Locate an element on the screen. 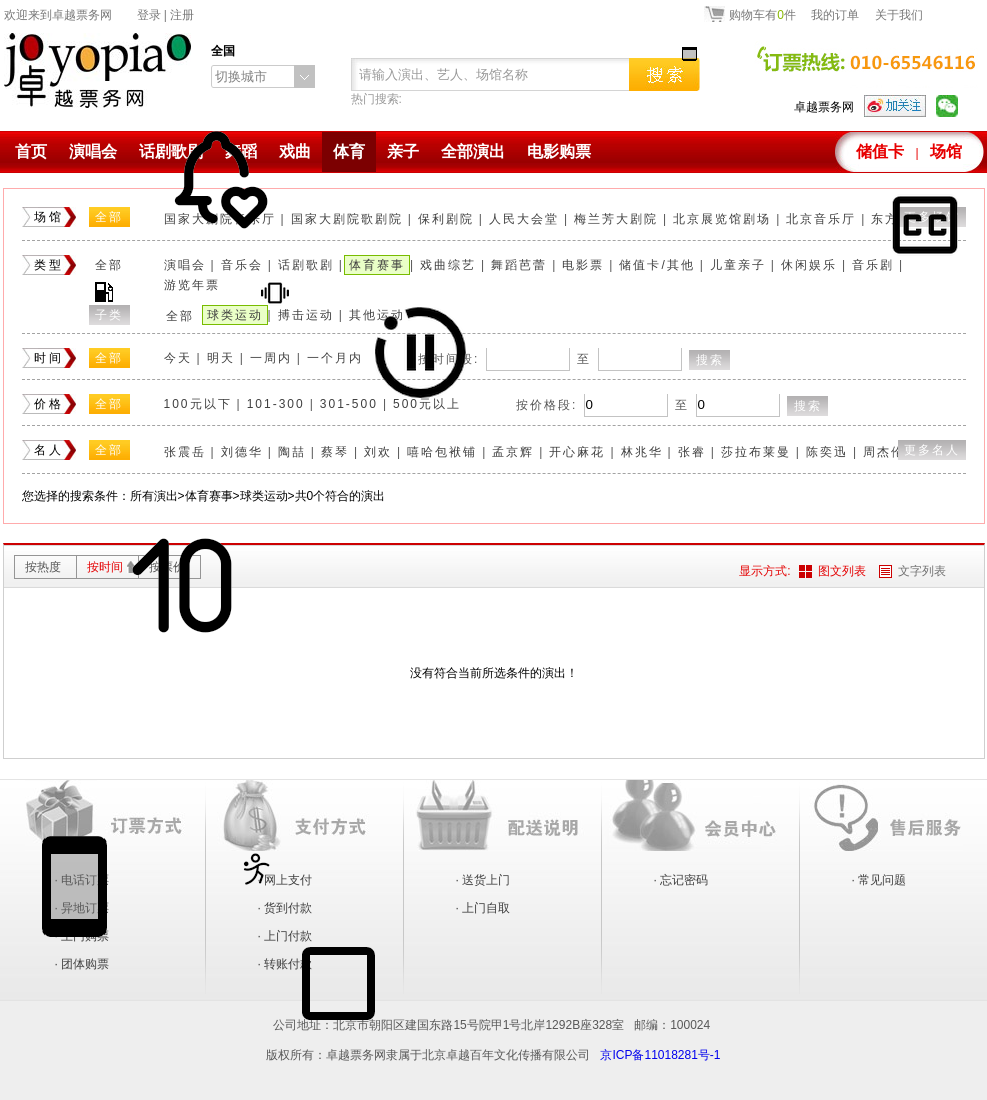 This screenshot has height=1100, width=987. access throwing or toss-related activity is located at coordinates (255, 868).